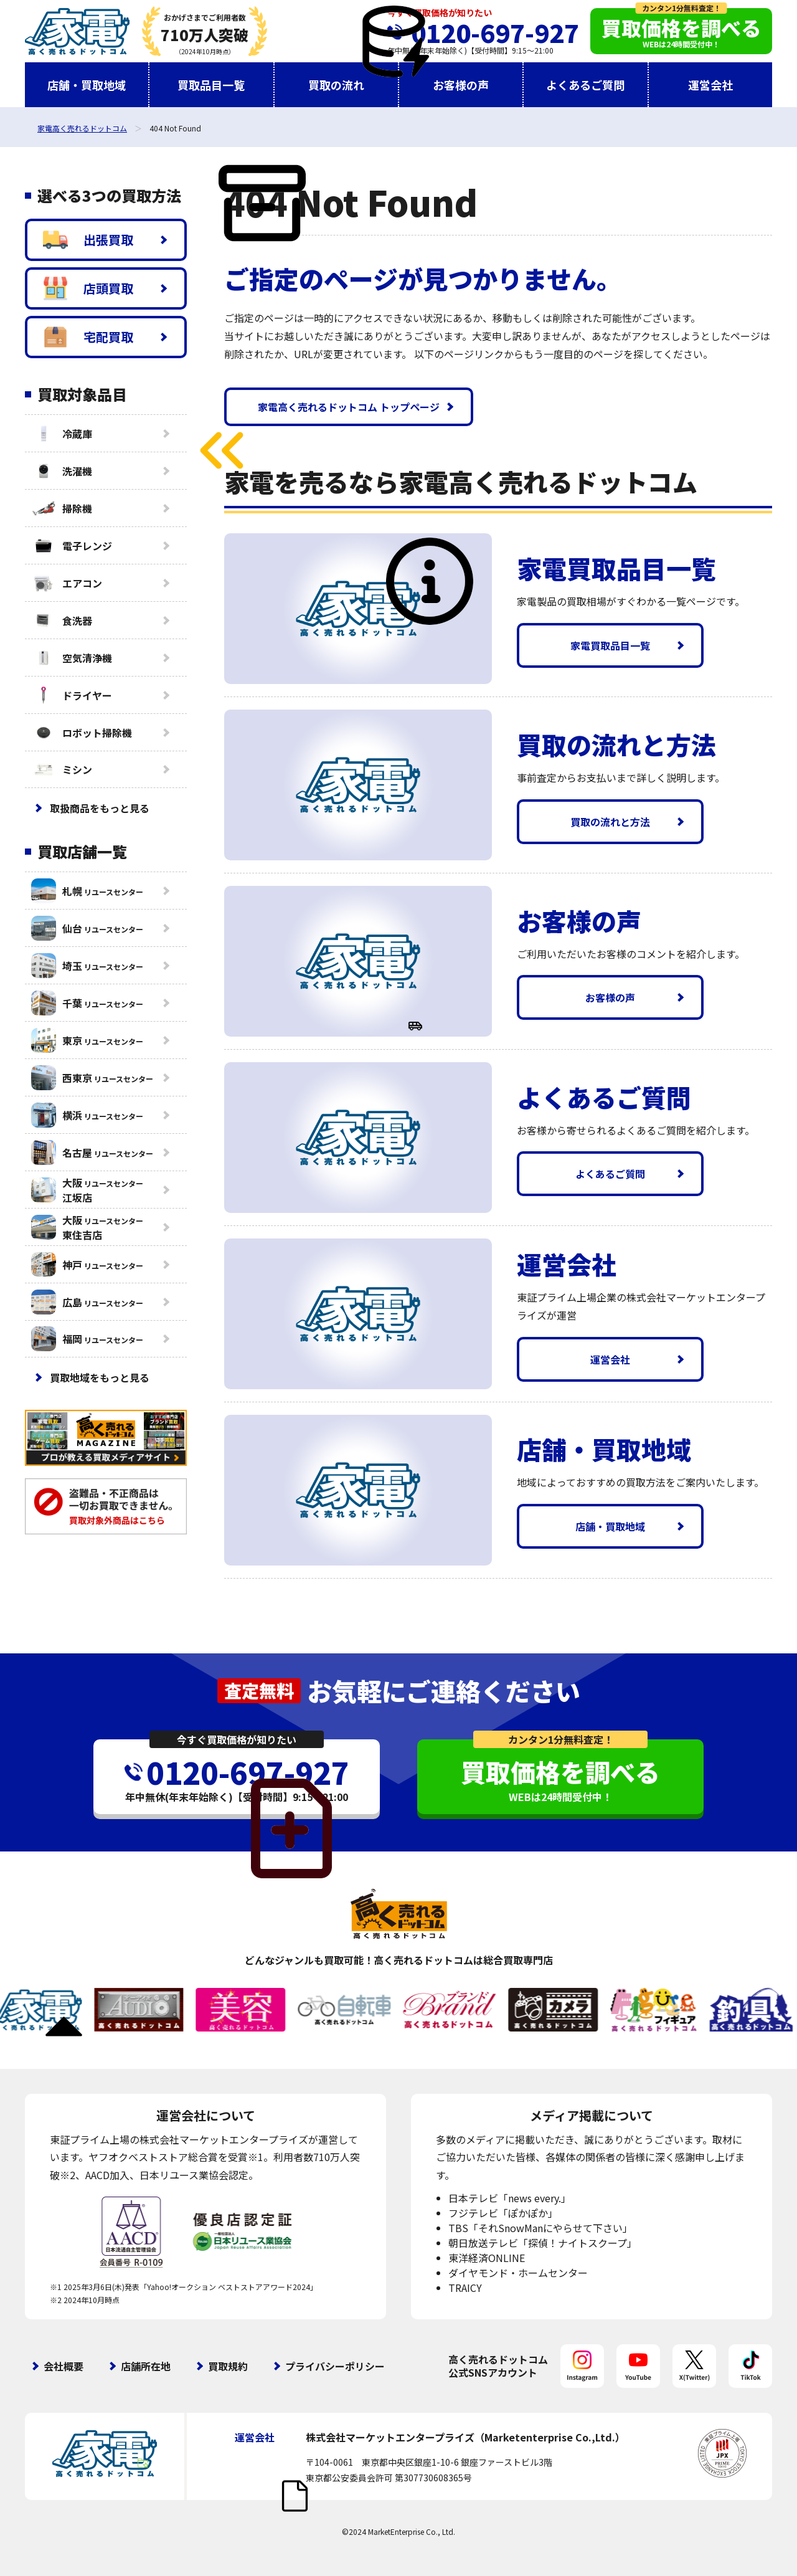 The height and width of the screenshot is (2576, 797). I want to click on view cached data or storage, so click(394, 41).